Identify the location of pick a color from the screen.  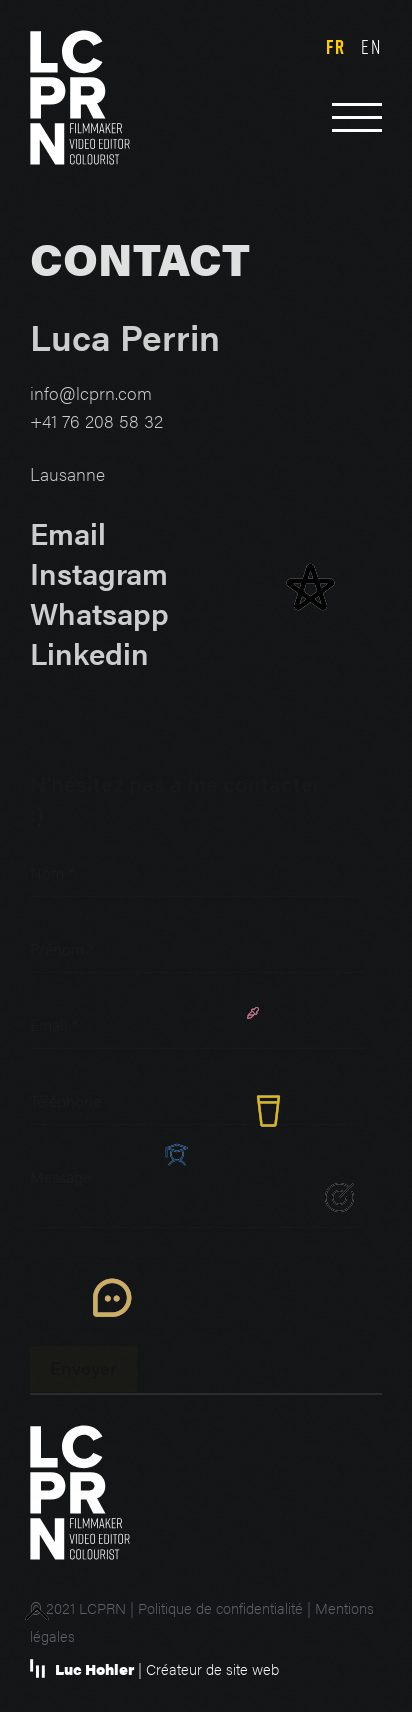
(253, 1013).